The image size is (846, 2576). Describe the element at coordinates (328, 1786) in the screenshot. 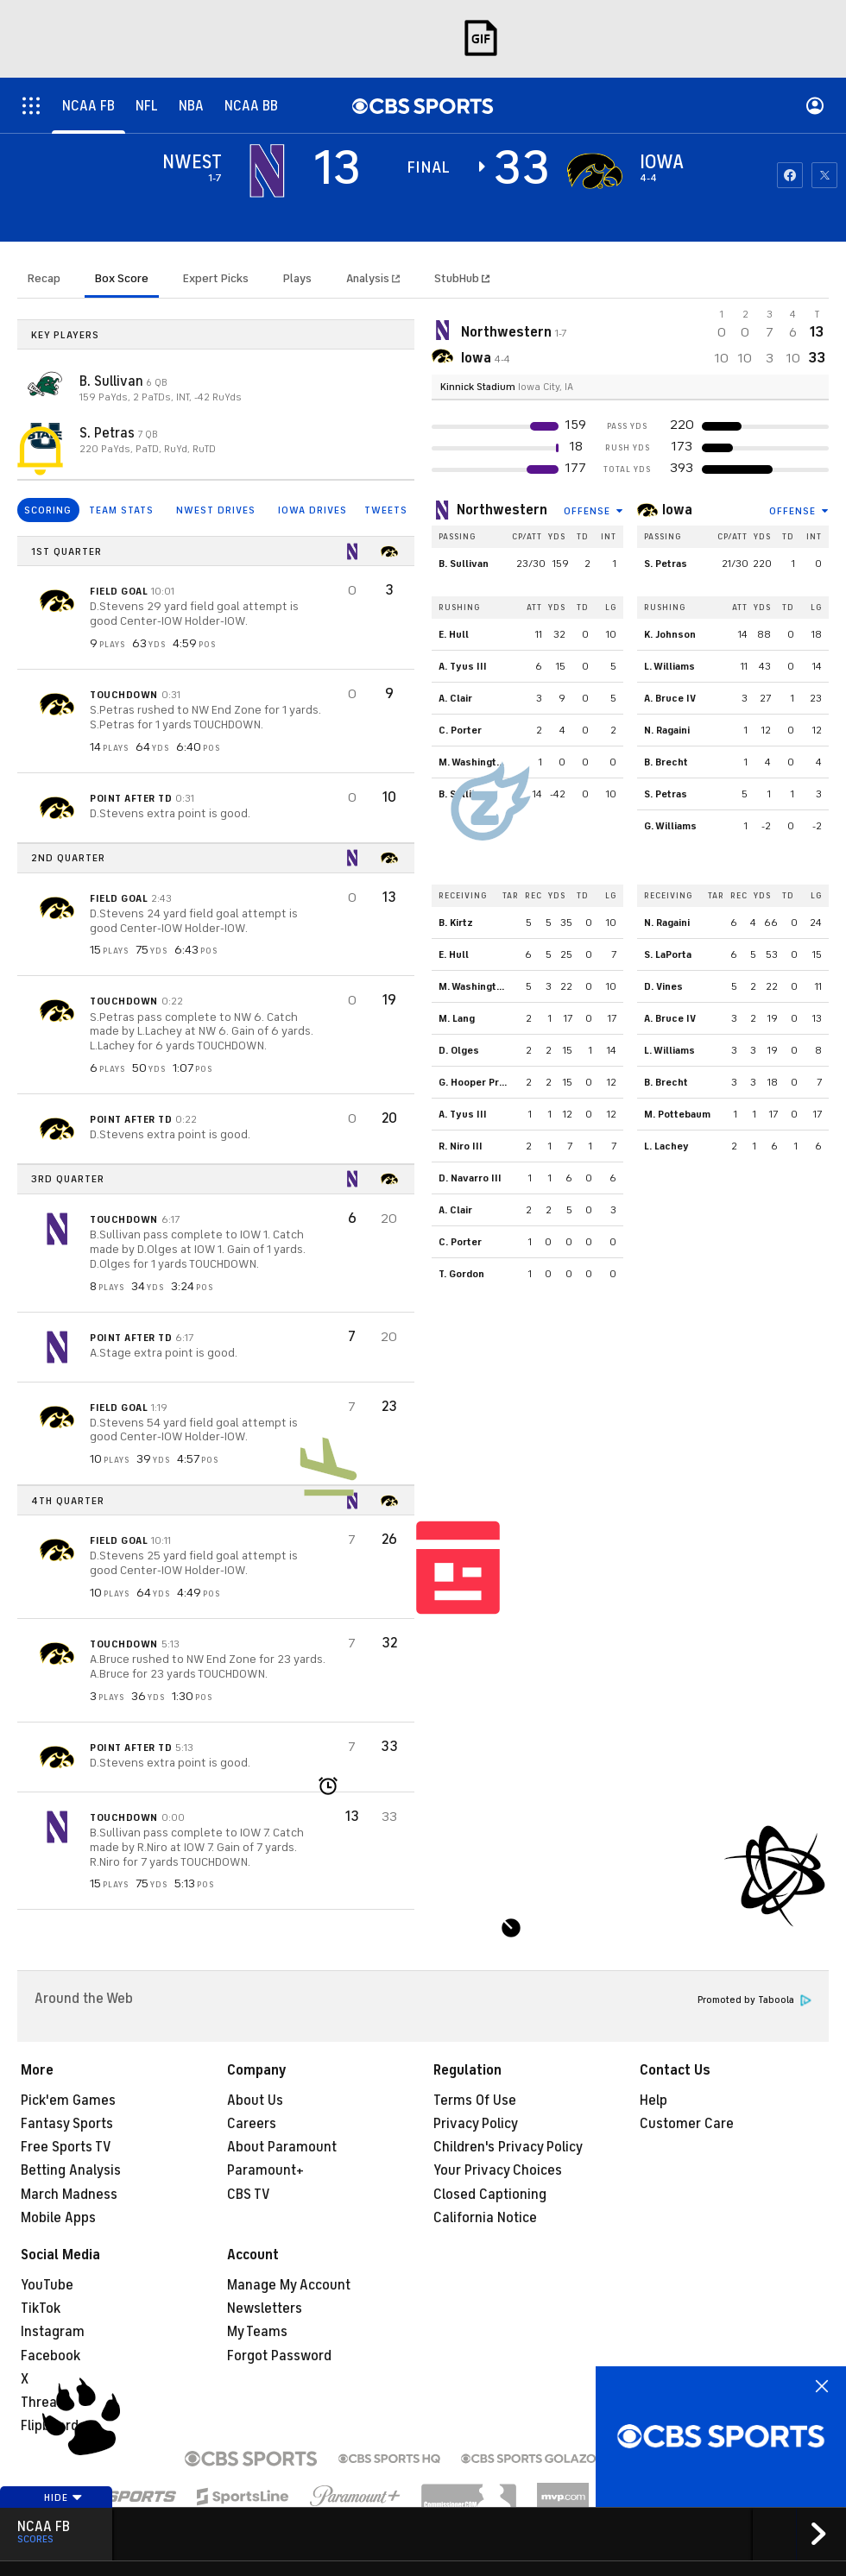

I see `set or manage alarms` at that location.